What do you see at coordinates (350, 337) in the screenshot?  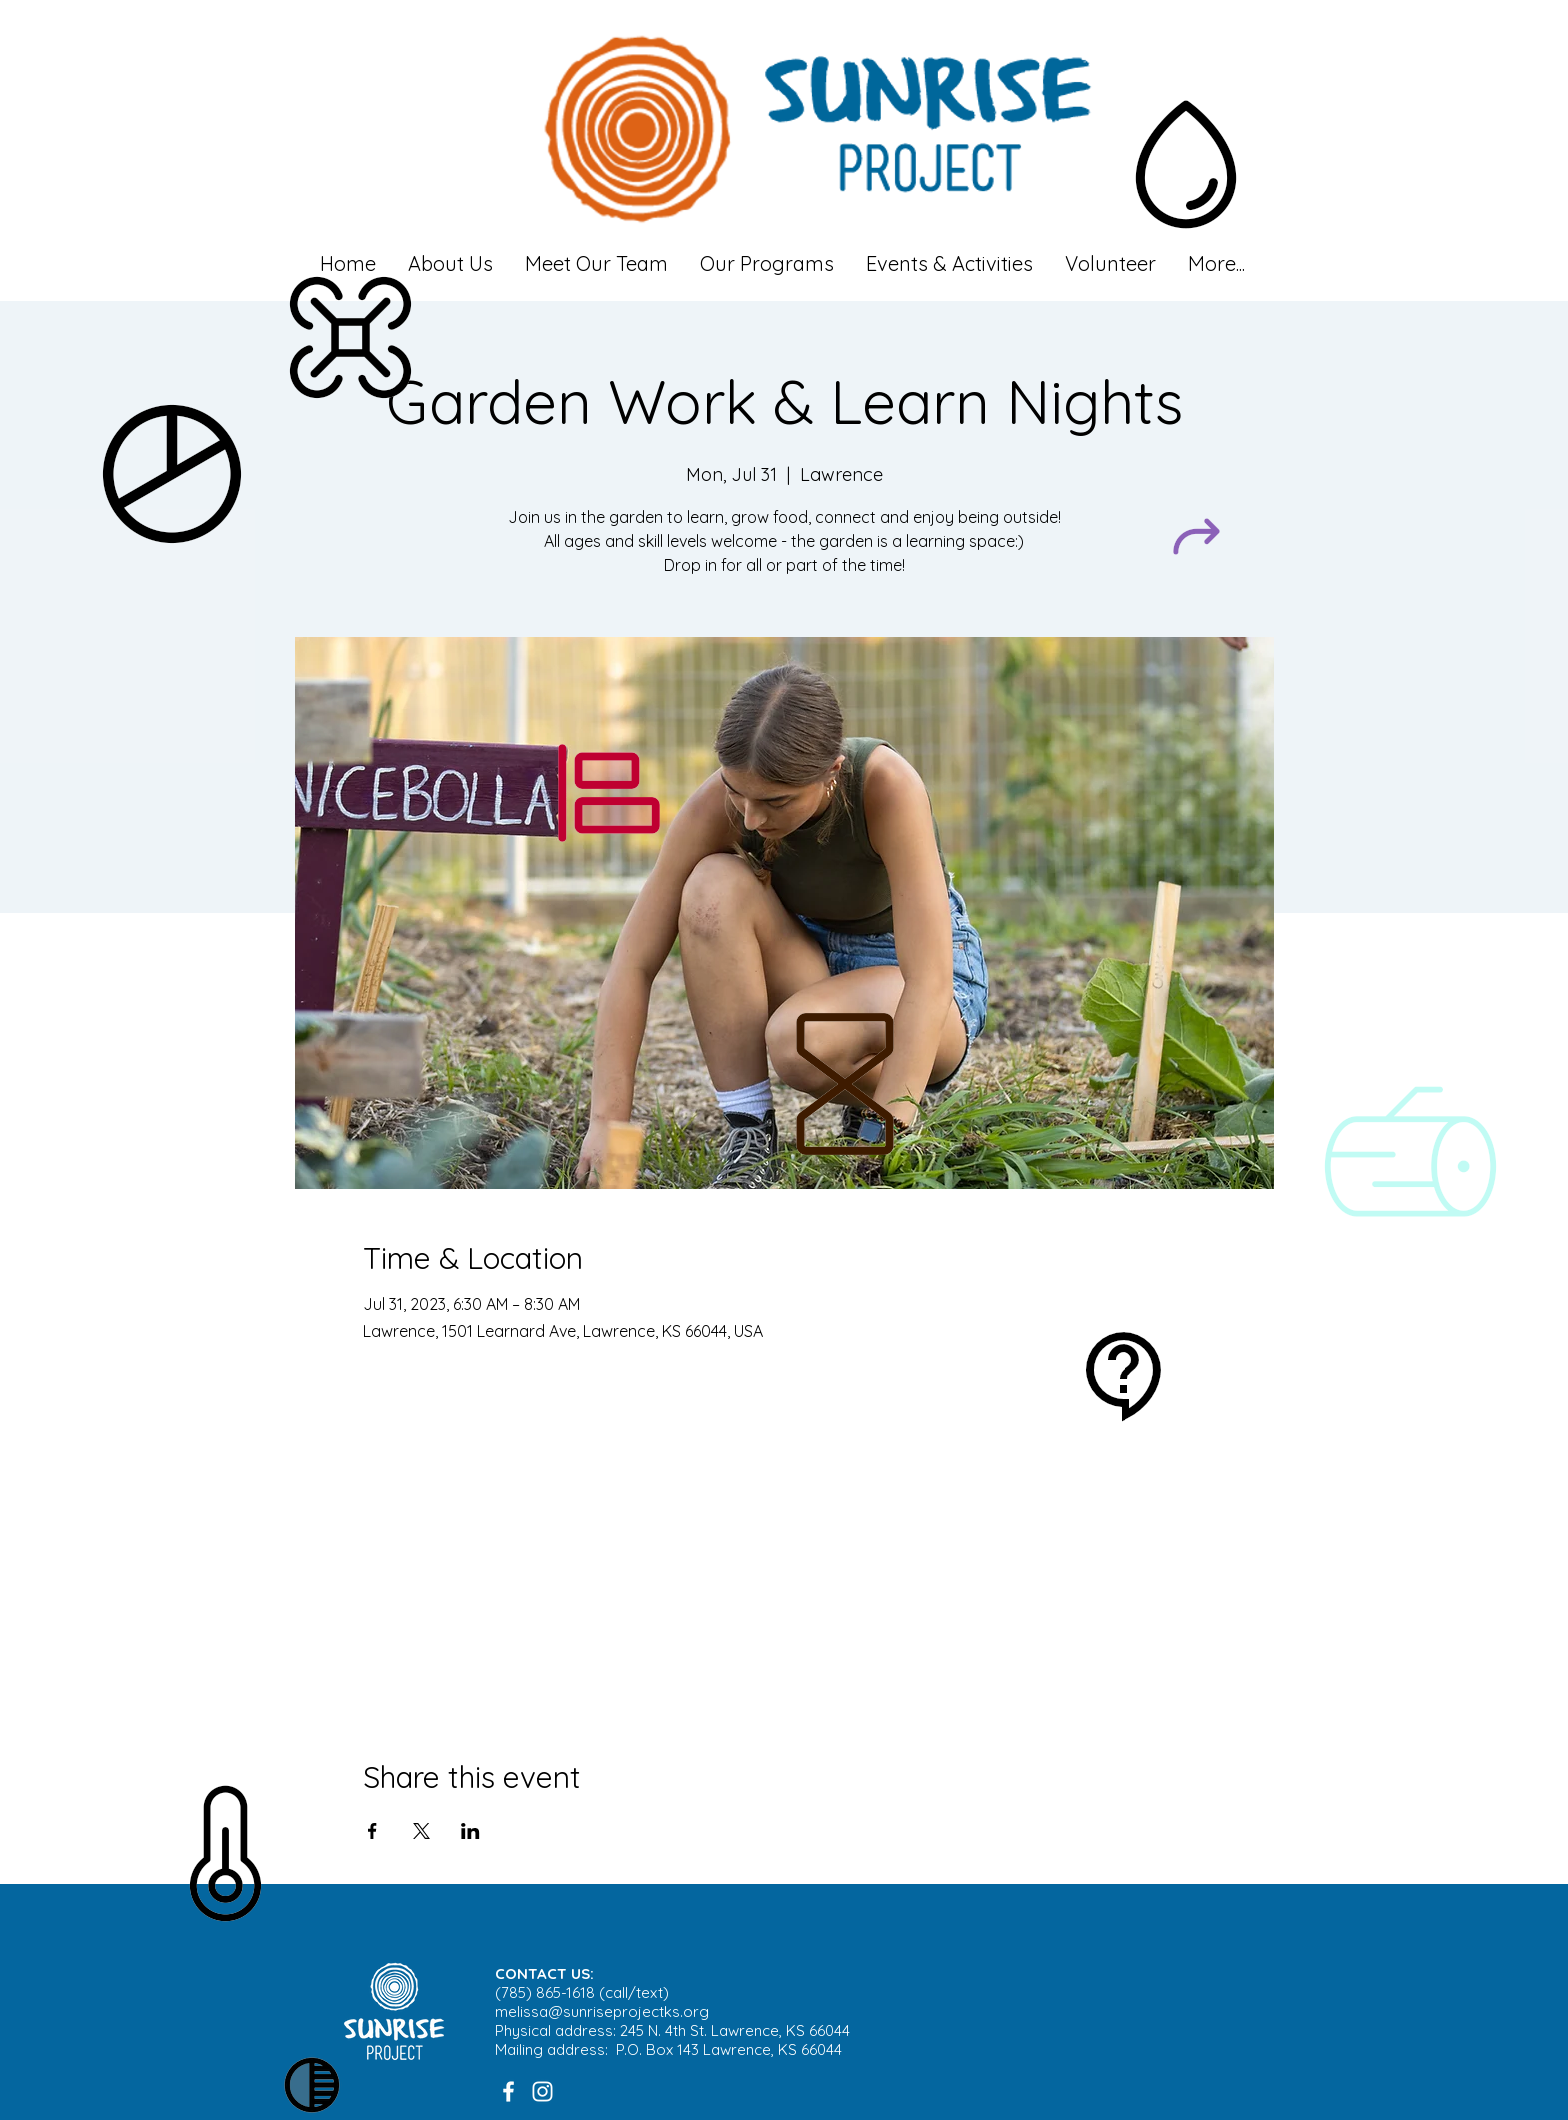 I see `access drone controls` at bounding box center [350, 337].